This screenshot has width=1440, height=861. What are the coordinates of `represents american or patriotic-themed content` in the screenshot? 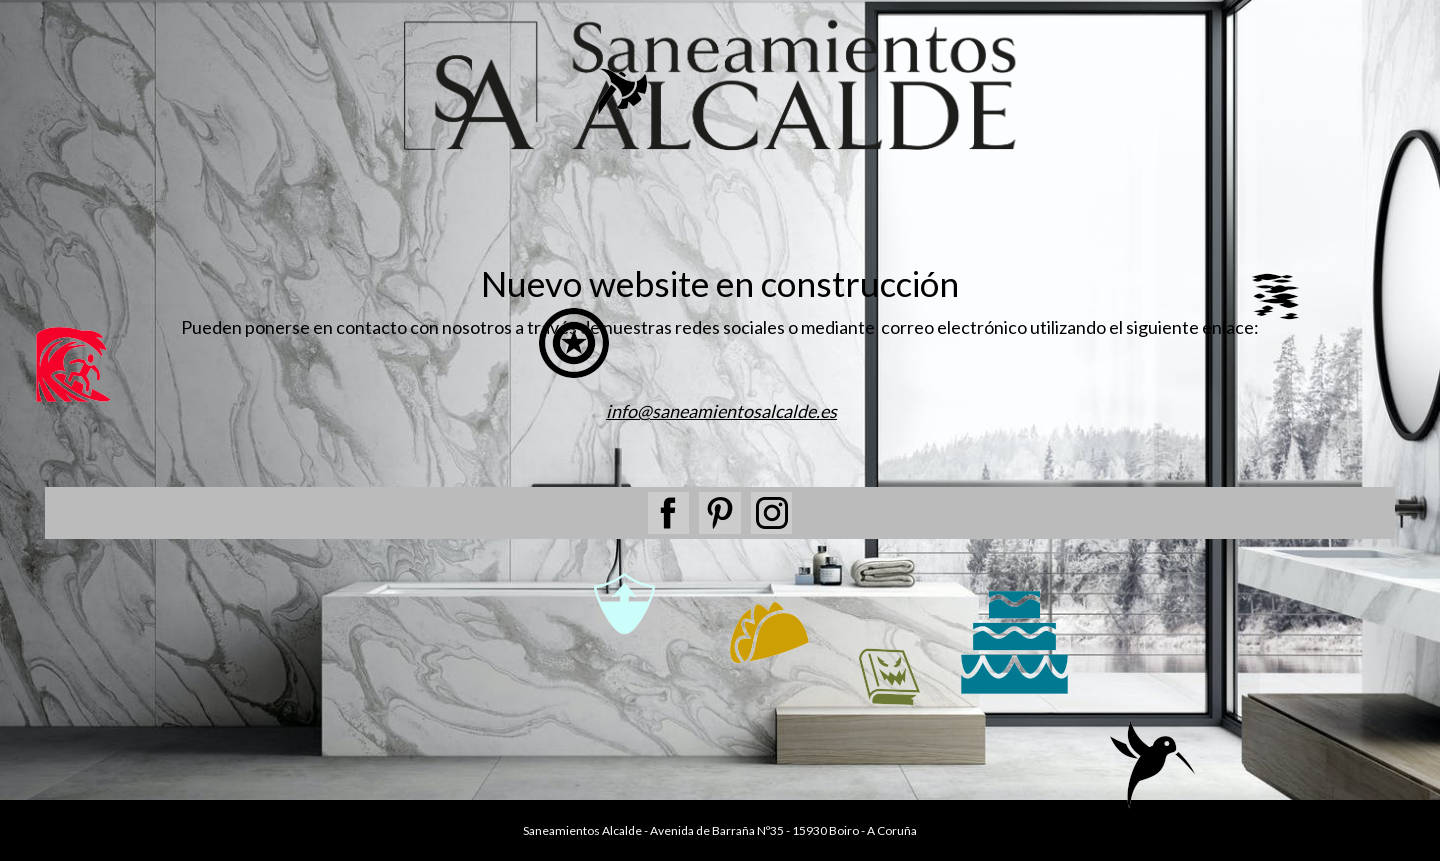 It's located at (574, 343).